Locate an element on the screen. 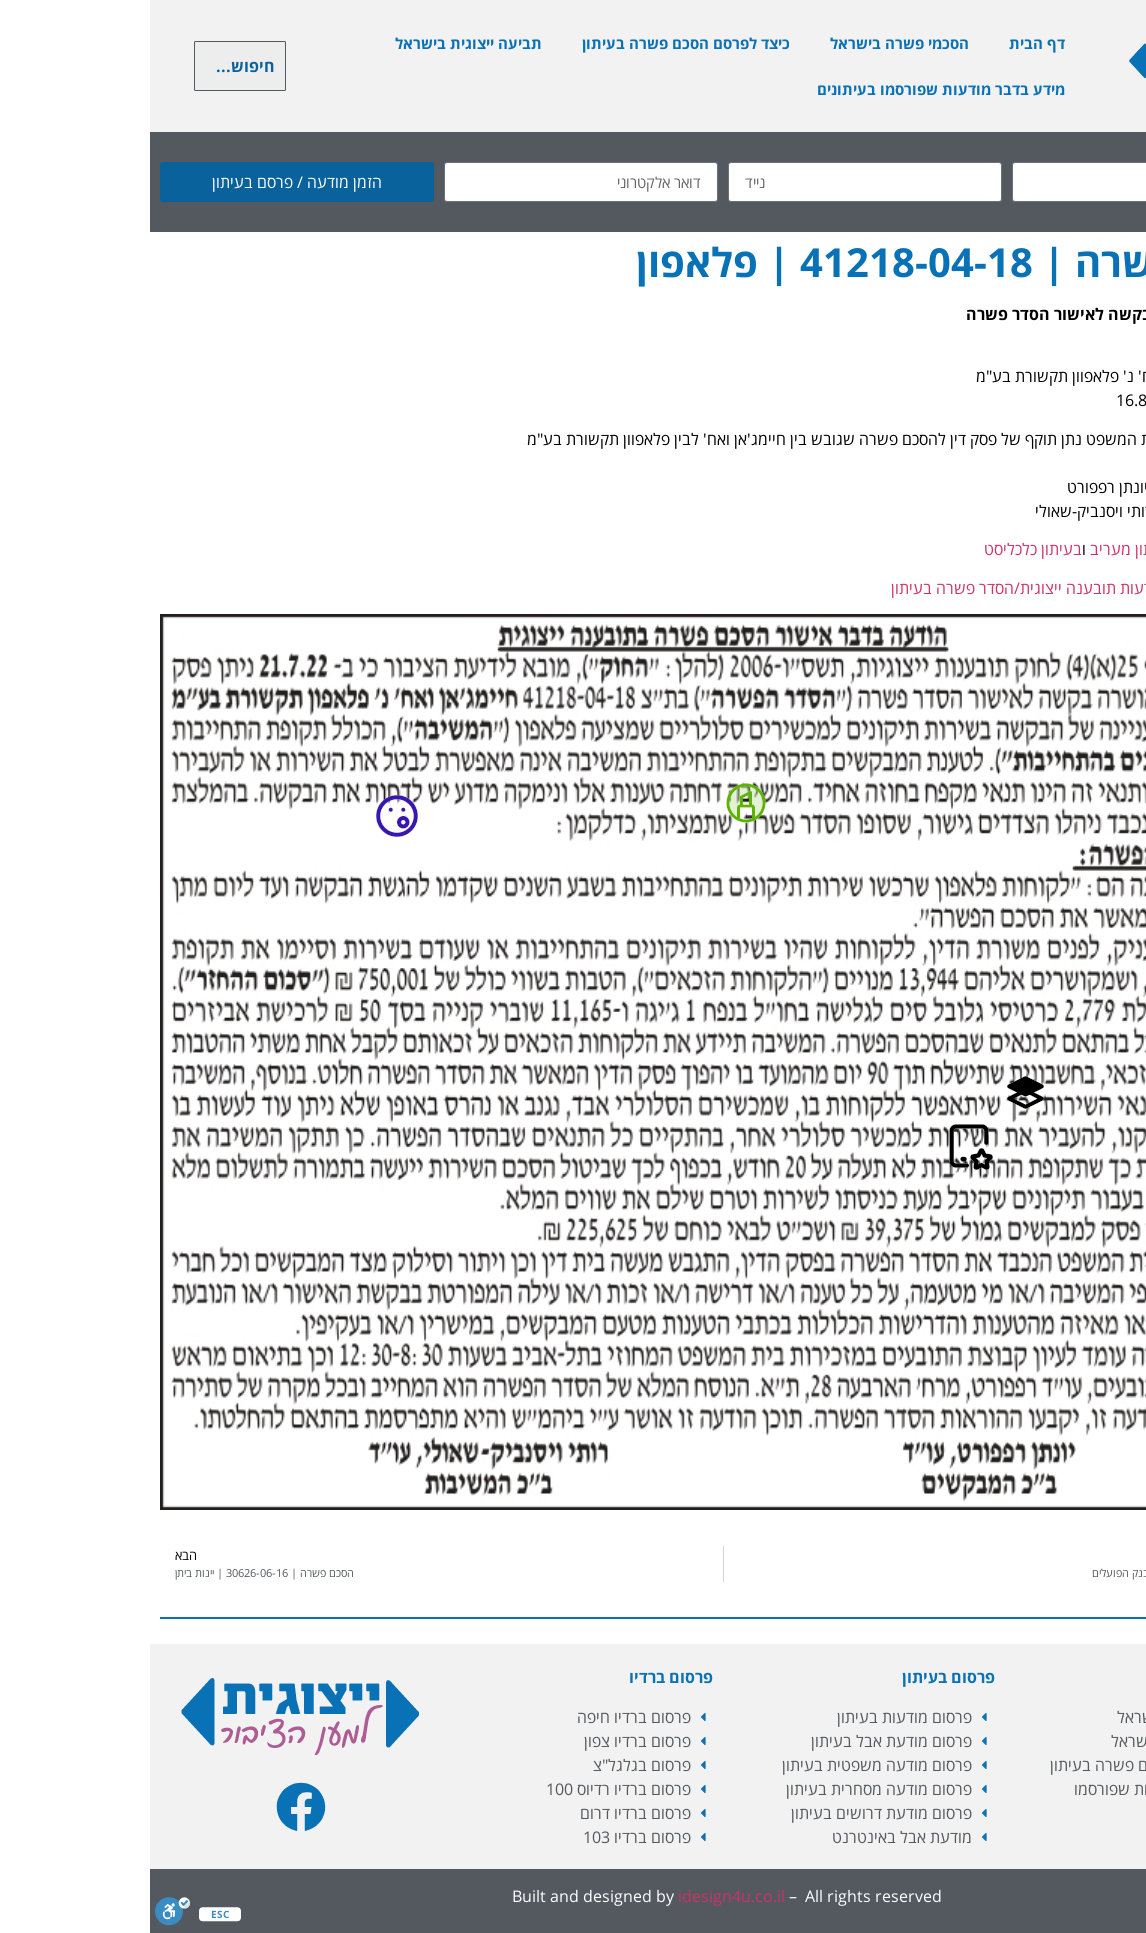 This screenshot has width=1146, height=1933. mark this iPad as a favorite device is located at coordinates (969, 1146).